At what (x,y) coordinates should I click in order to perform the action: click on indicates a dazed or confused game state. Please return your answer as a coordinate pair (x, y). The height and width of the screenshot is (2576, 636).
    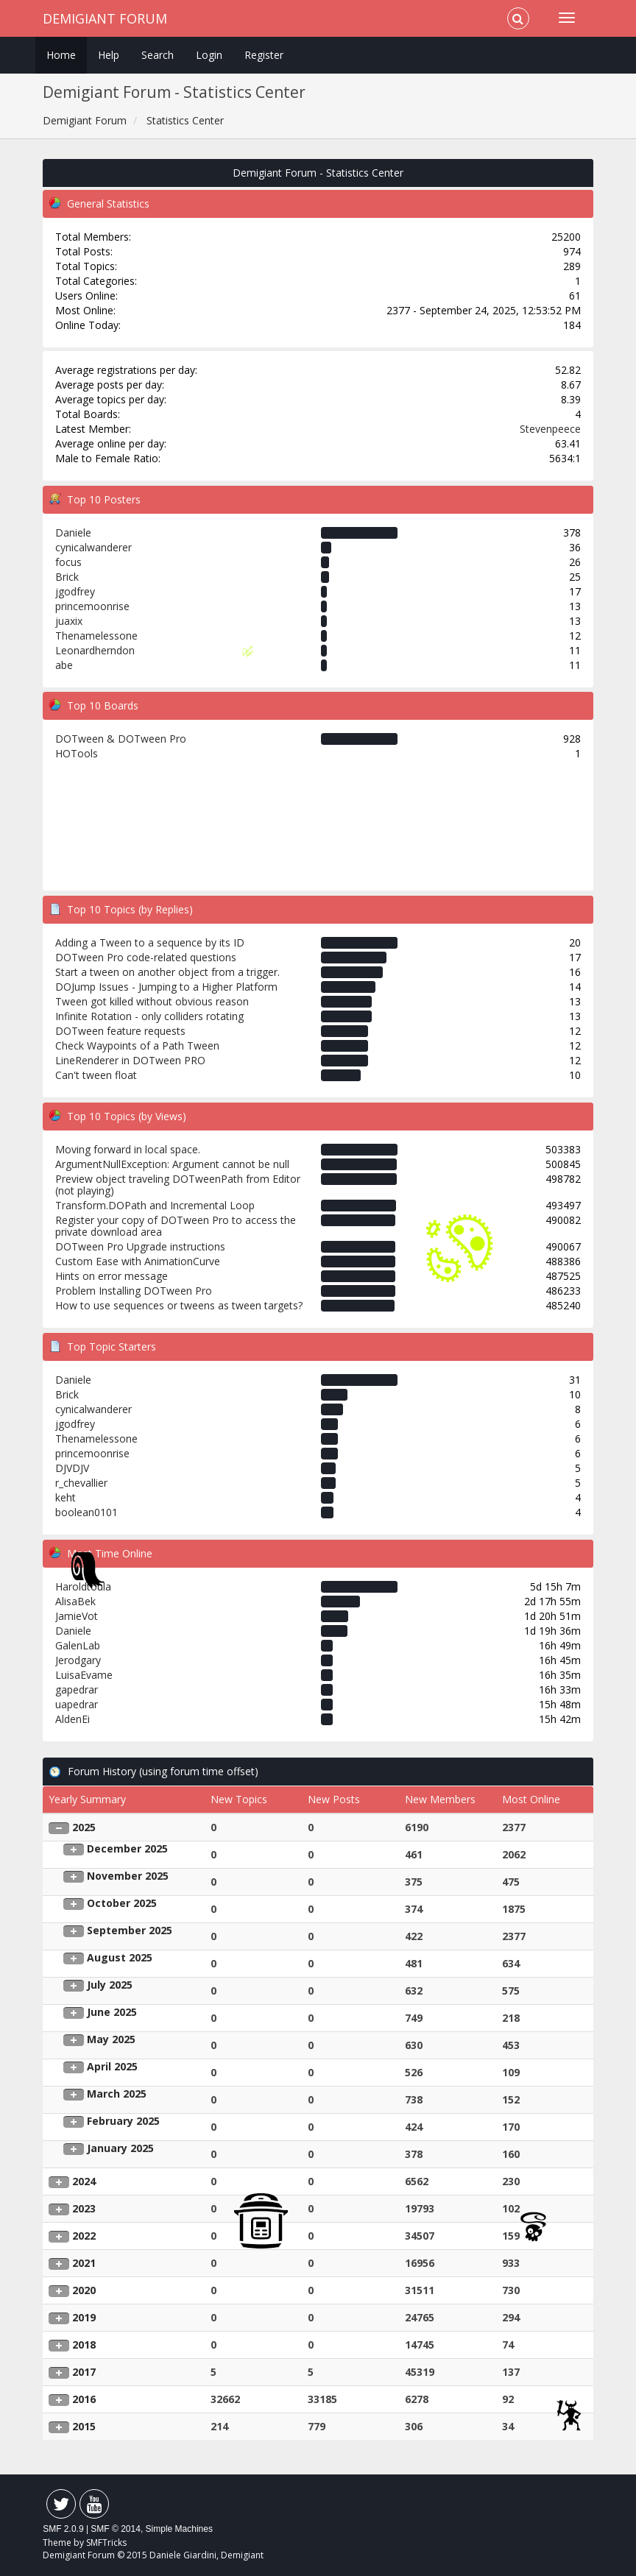
    Looking at the image, I should click on (534, 2226).